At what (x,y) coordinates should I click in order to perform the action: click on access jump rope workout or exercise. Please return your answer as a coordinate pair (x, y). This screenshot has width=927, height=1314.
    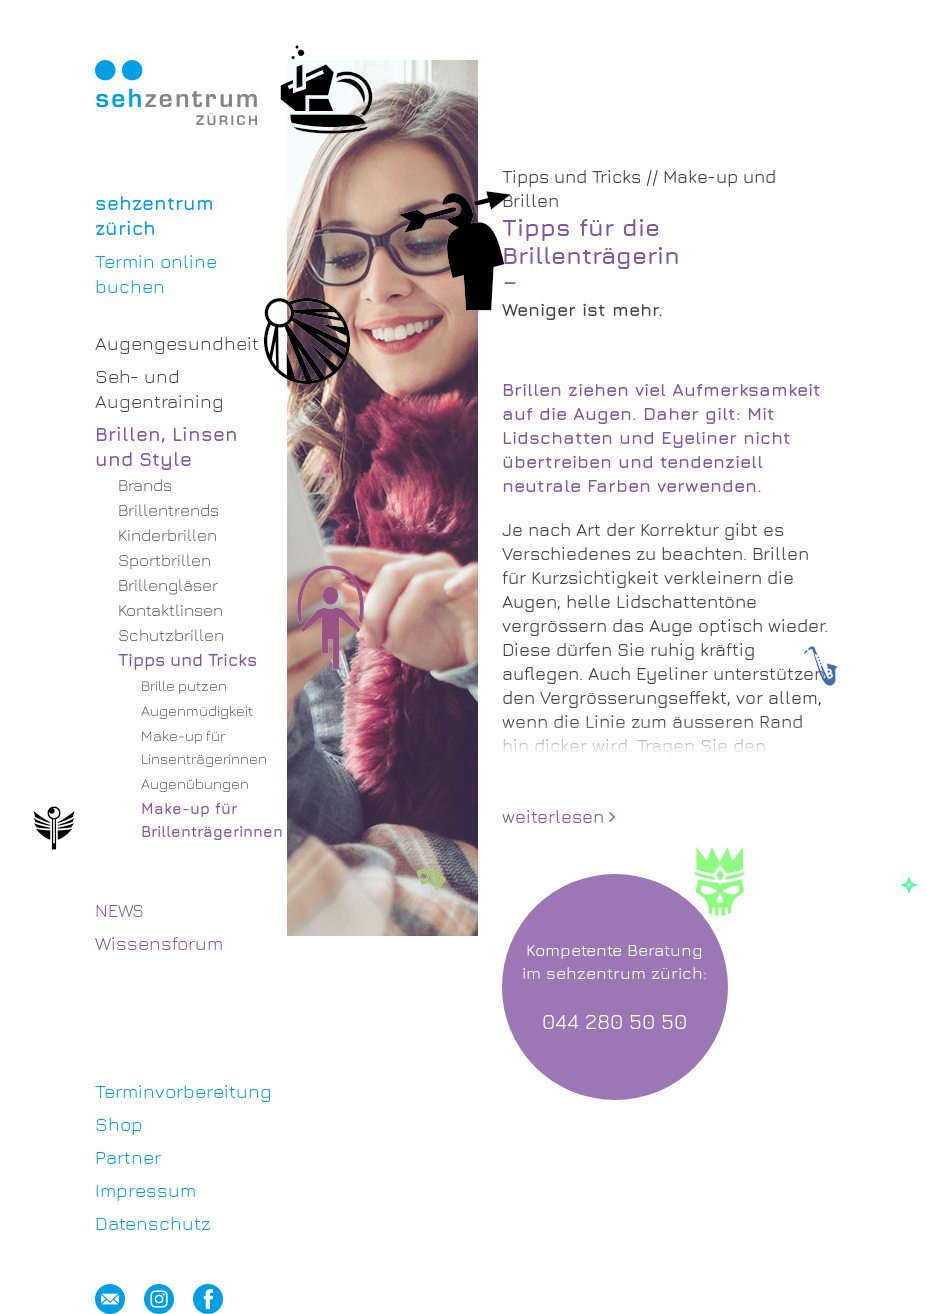
    Looking at the image, I should click on (330, 617).